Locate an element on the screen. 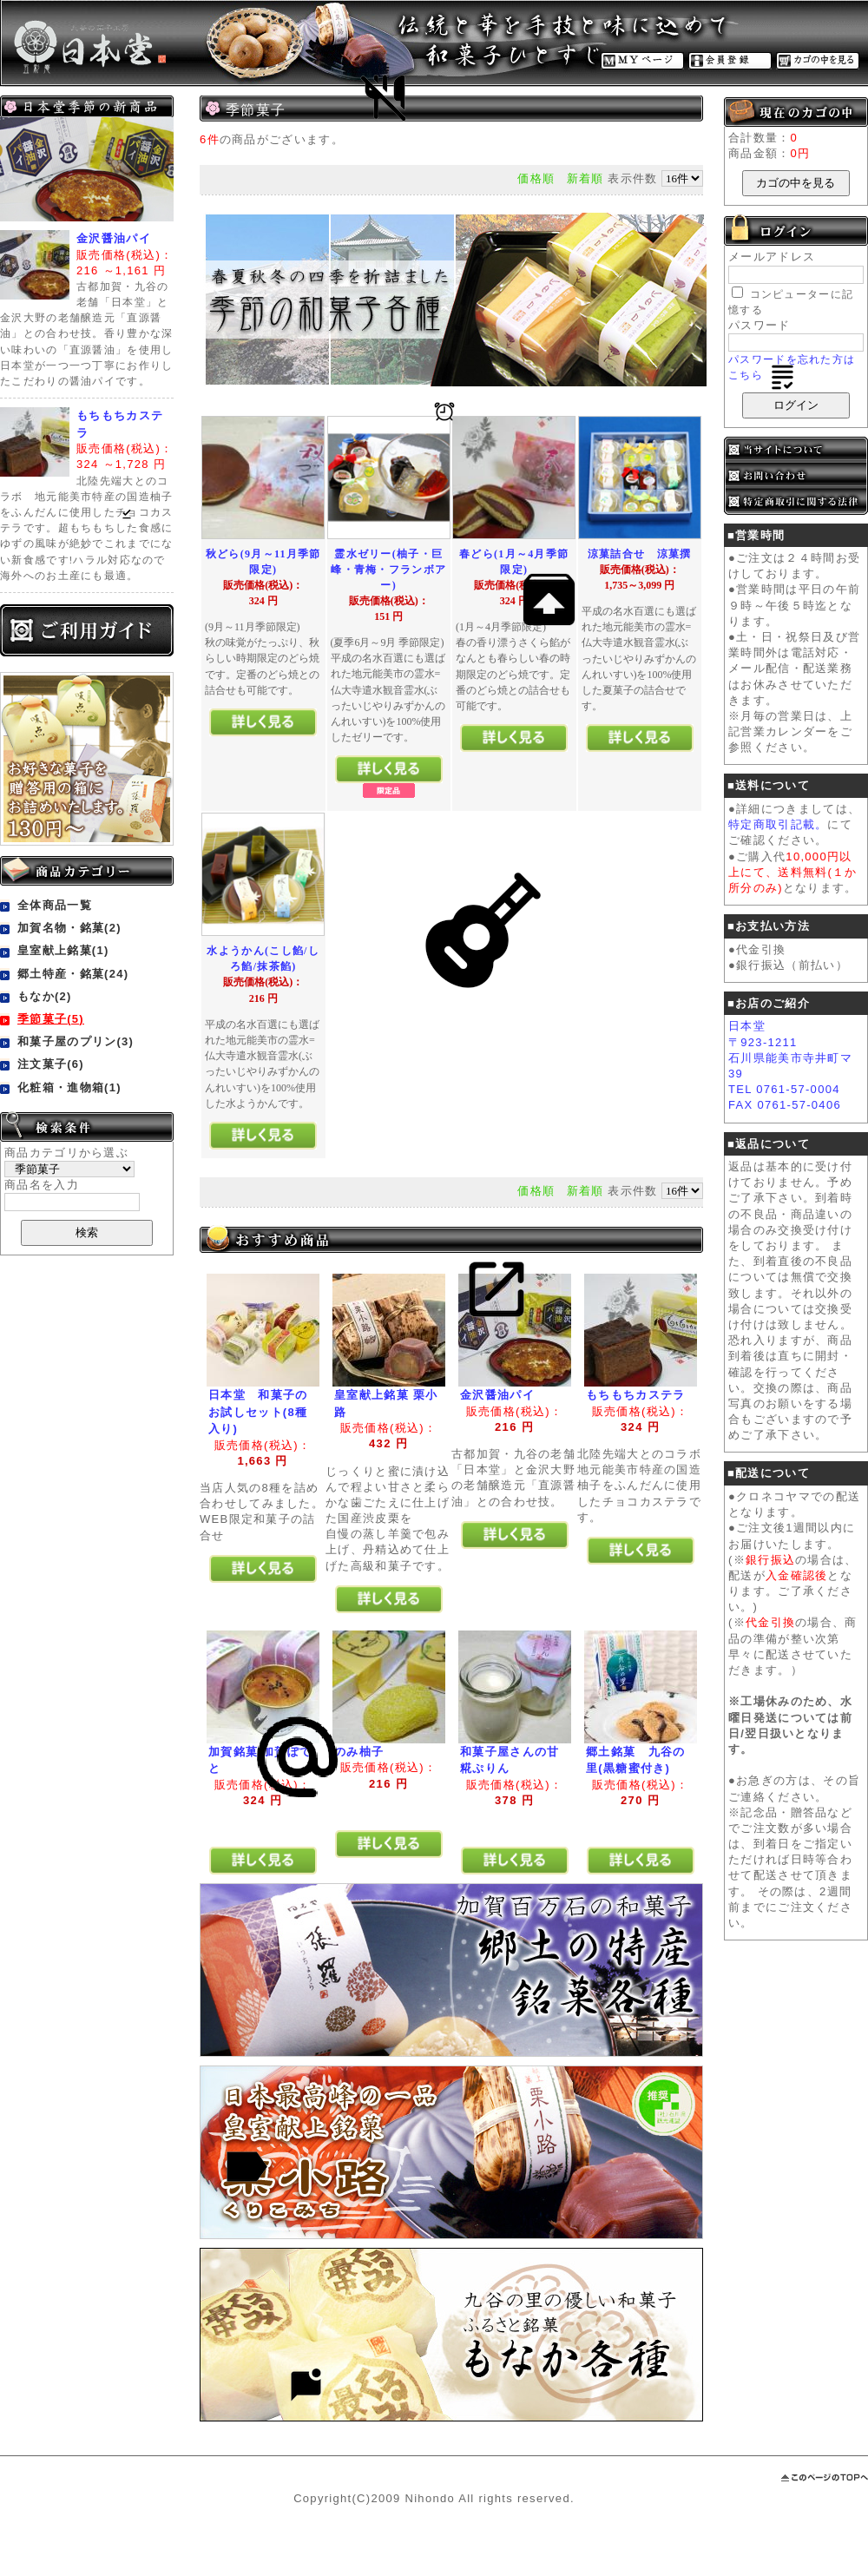 The height and width of the screenshot is (2576, 868). restore item from archive is located at coordinates (549, 599).